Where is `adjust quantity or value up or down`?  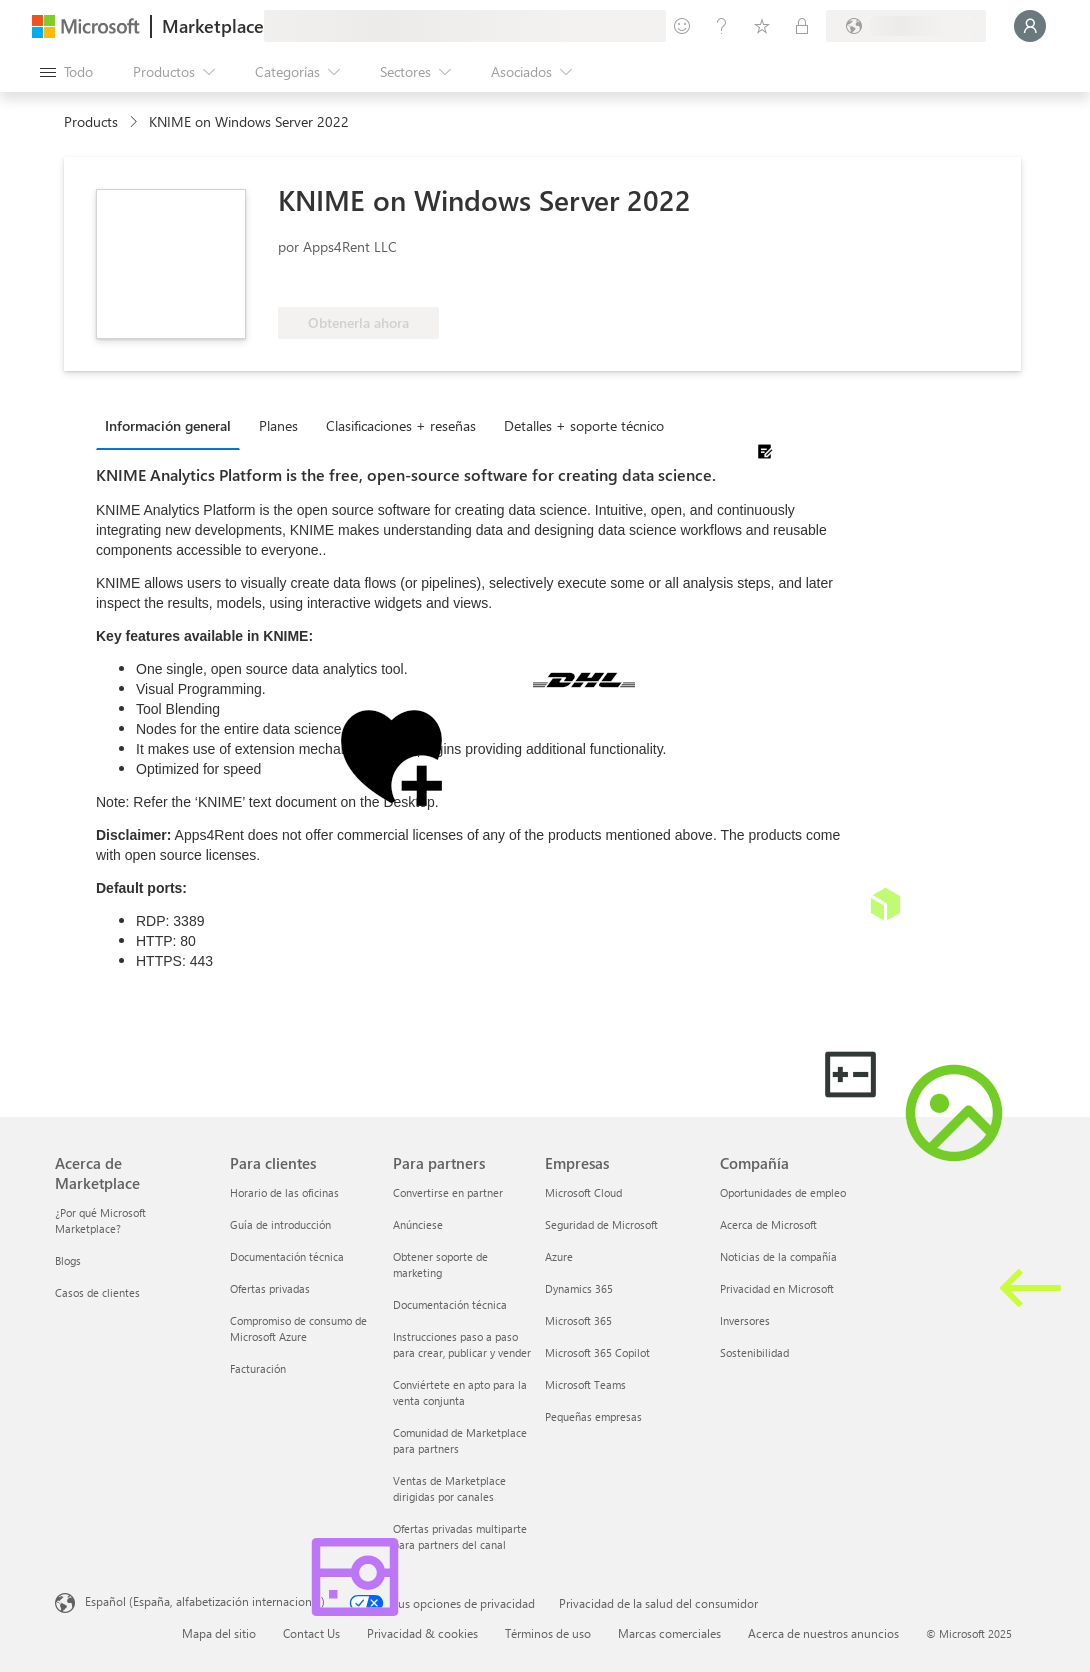
adjust quantity or value up or down is located at coordinates (850, 1074).